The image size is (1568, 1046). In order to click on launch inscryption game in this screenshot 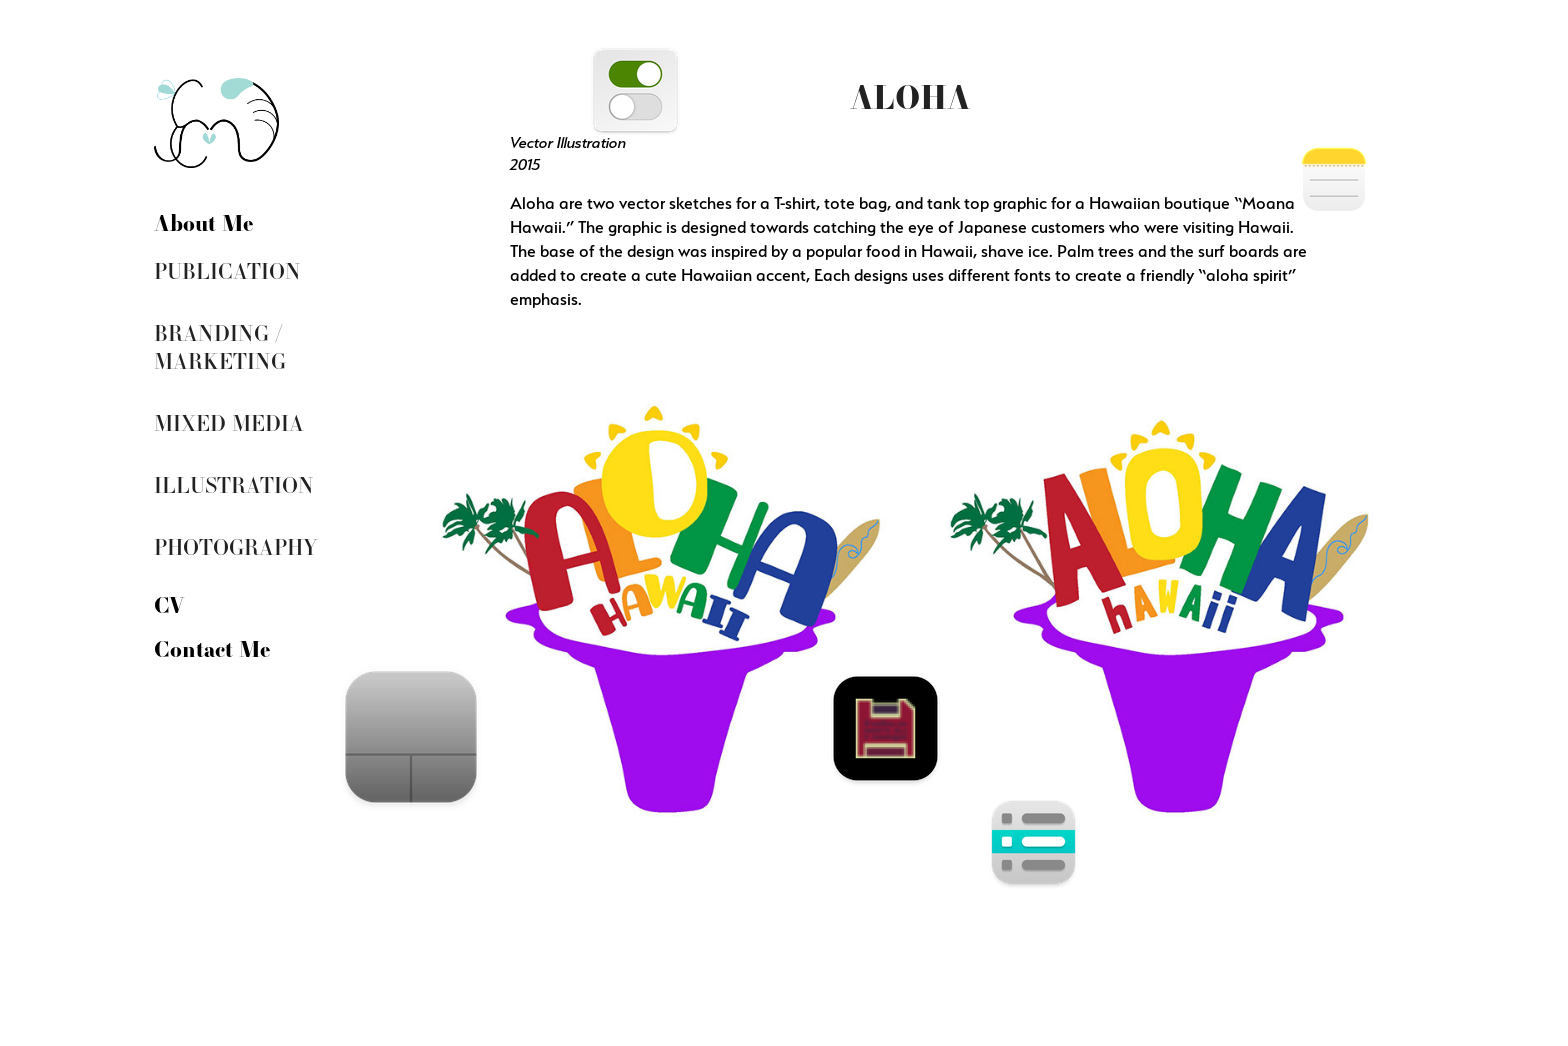, I will do `click(885, 728)`.